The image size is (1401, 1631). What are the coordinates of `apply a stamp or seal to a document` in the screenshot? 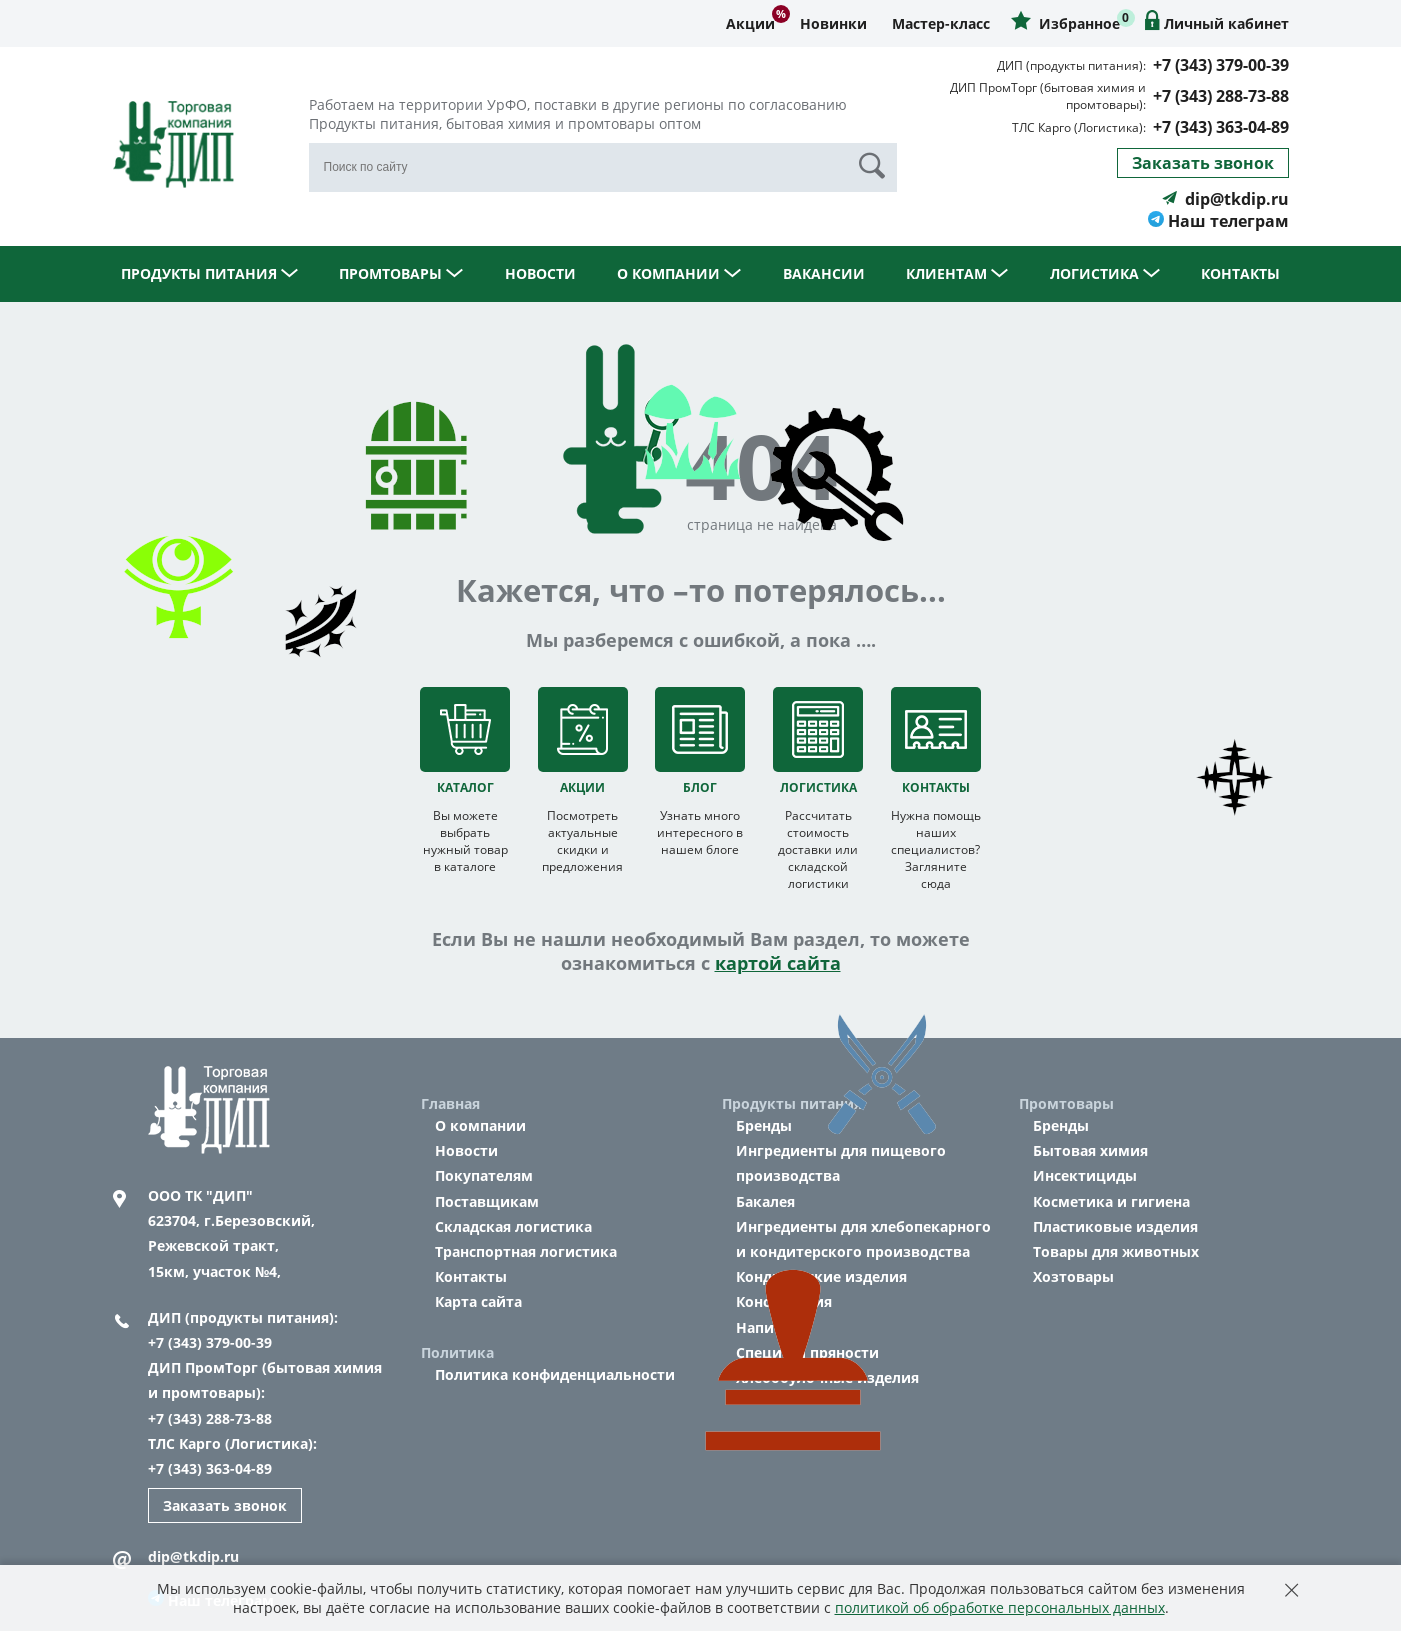 It's located at (793, 1360).